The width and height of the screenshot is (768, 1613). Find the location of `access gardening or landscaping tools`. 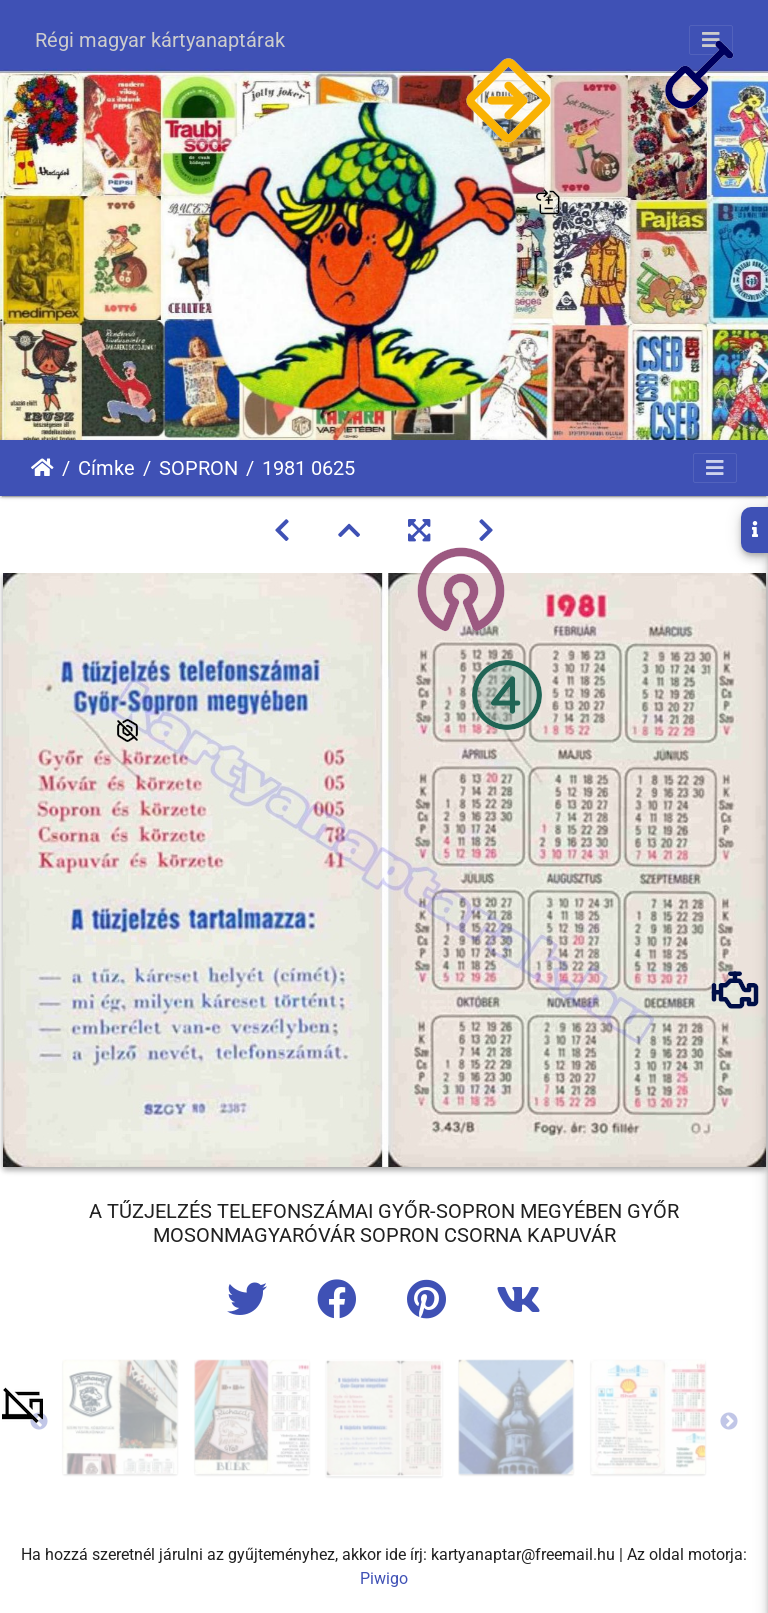

access gardening or landscaping tools is located at coordinates (701, 73).